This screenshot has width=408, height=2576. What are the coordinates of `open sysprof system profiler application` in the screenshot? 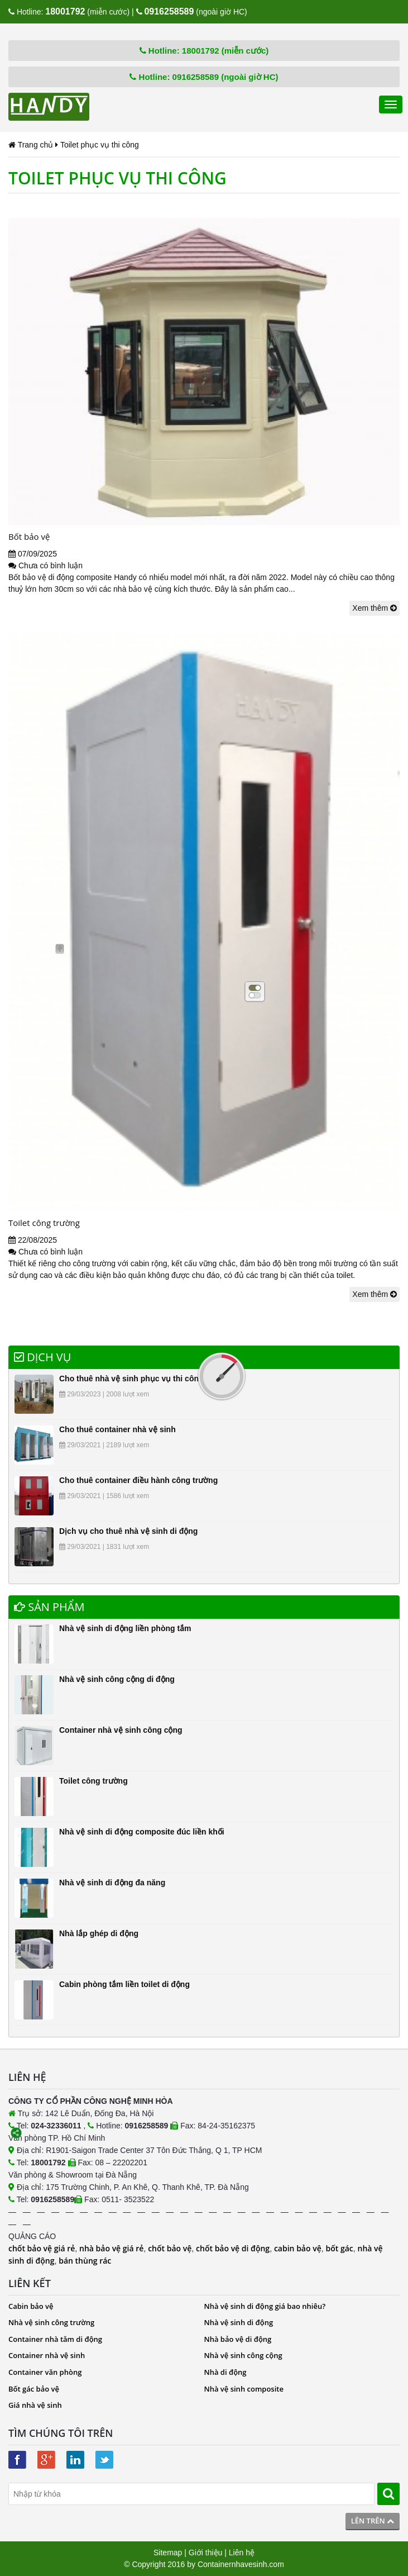 It's located at (222, 1376).